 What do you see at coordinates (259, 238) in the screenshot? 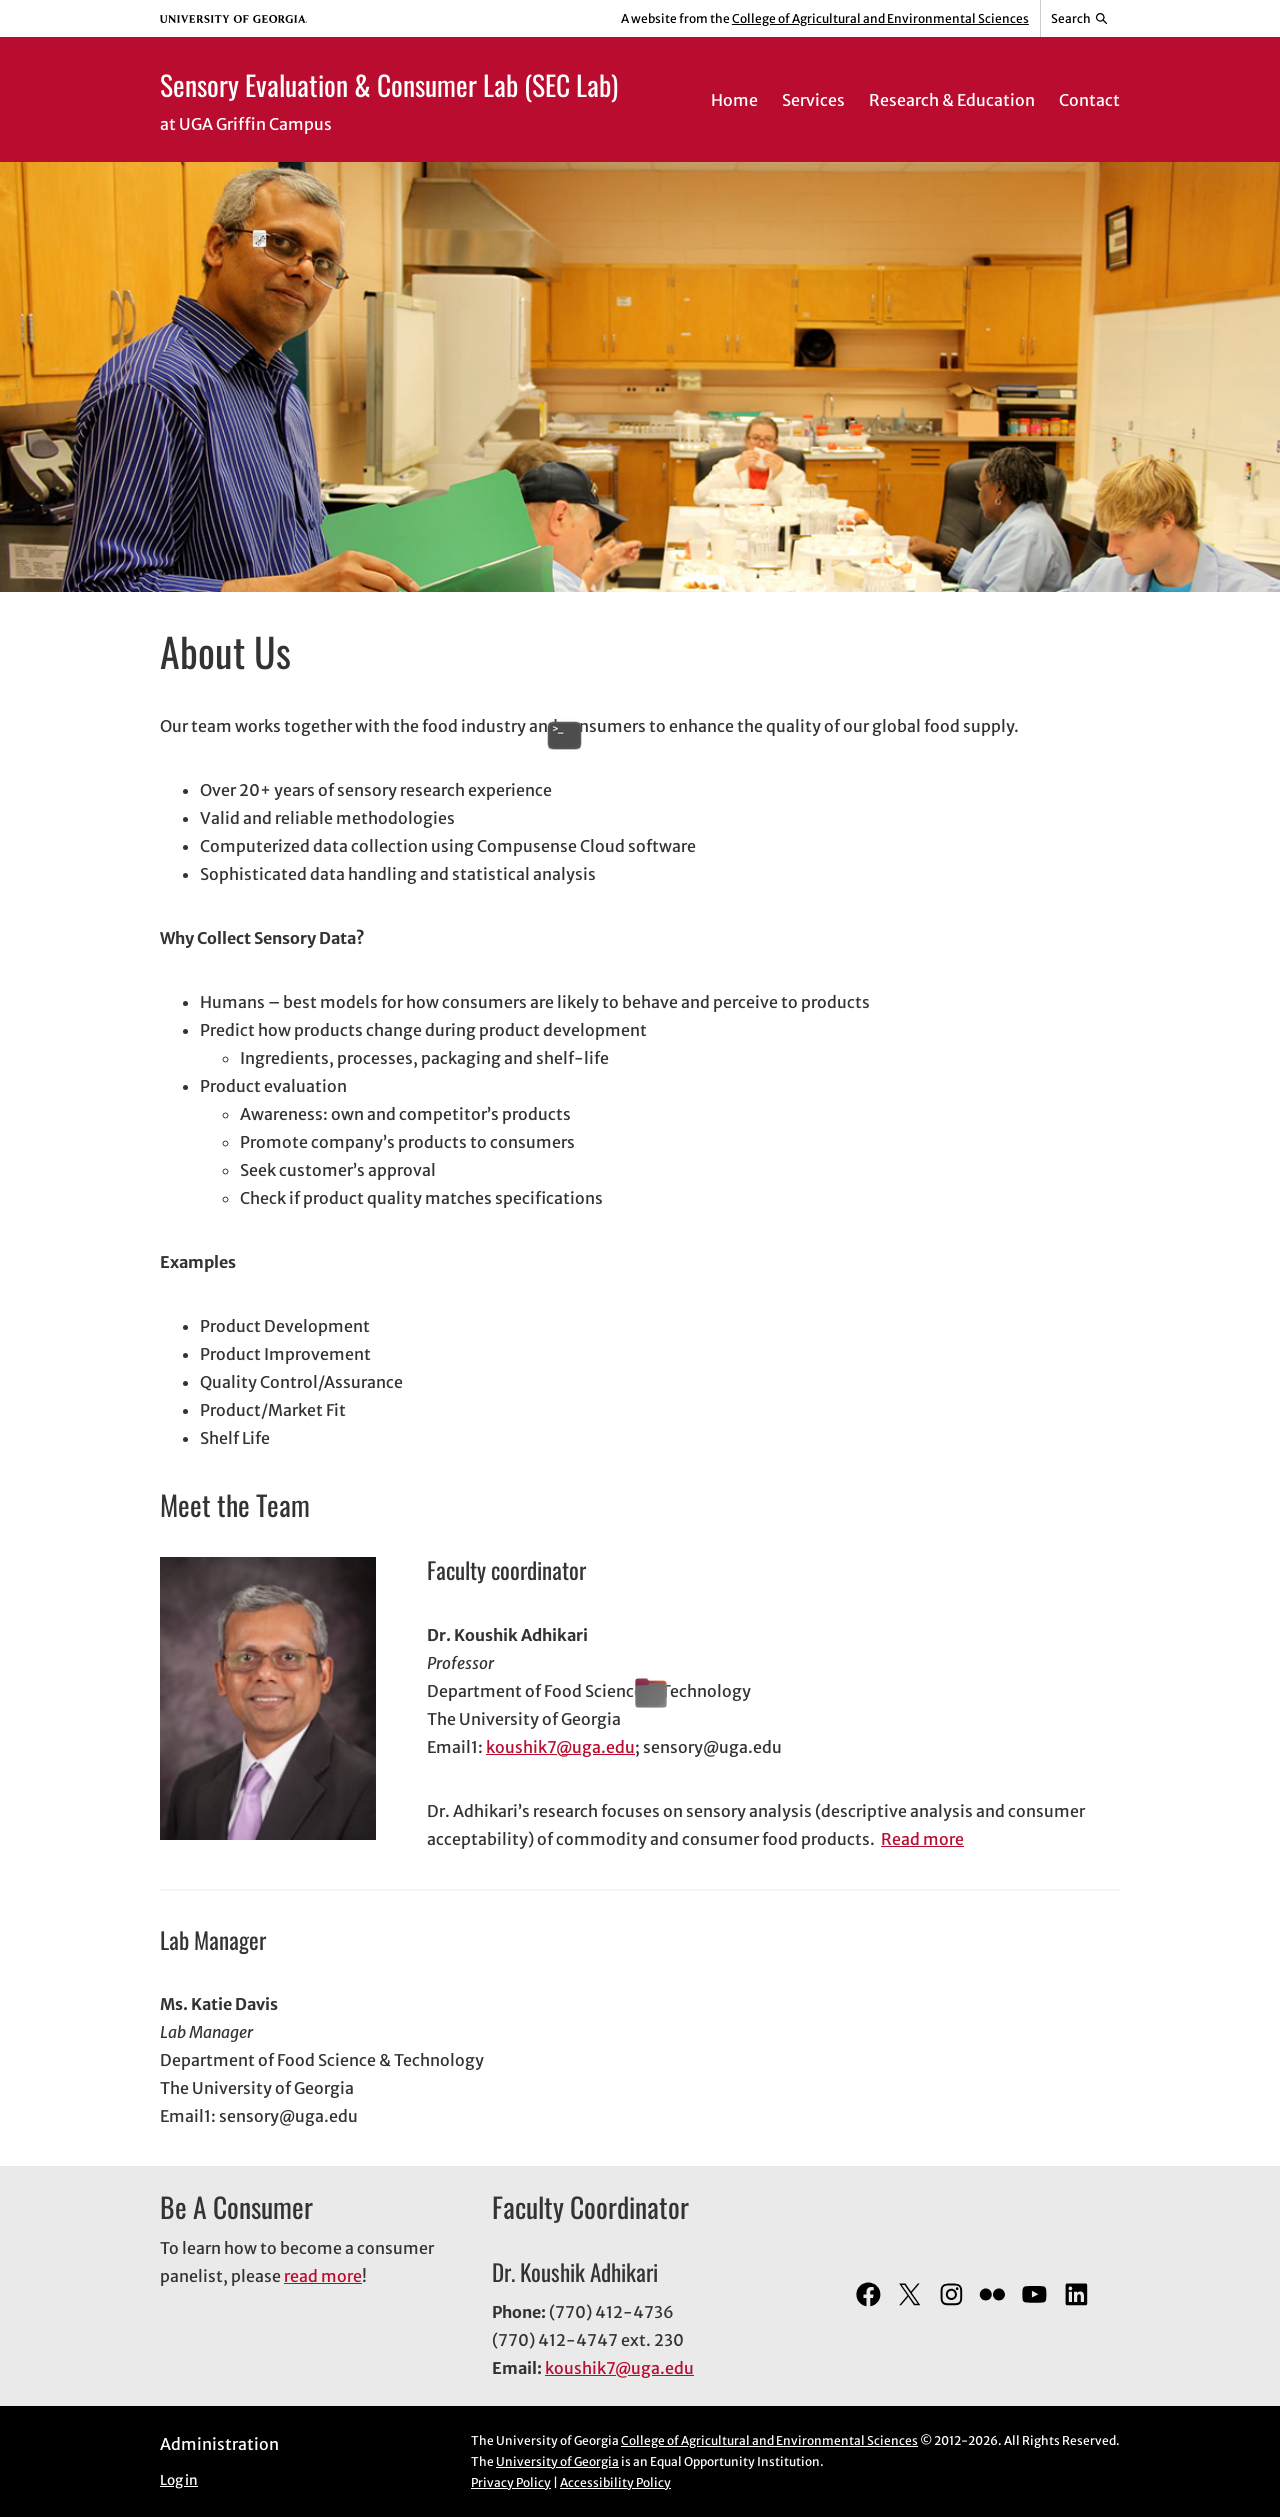
I see `open documents viewer app` at bounding box center [259, 238].